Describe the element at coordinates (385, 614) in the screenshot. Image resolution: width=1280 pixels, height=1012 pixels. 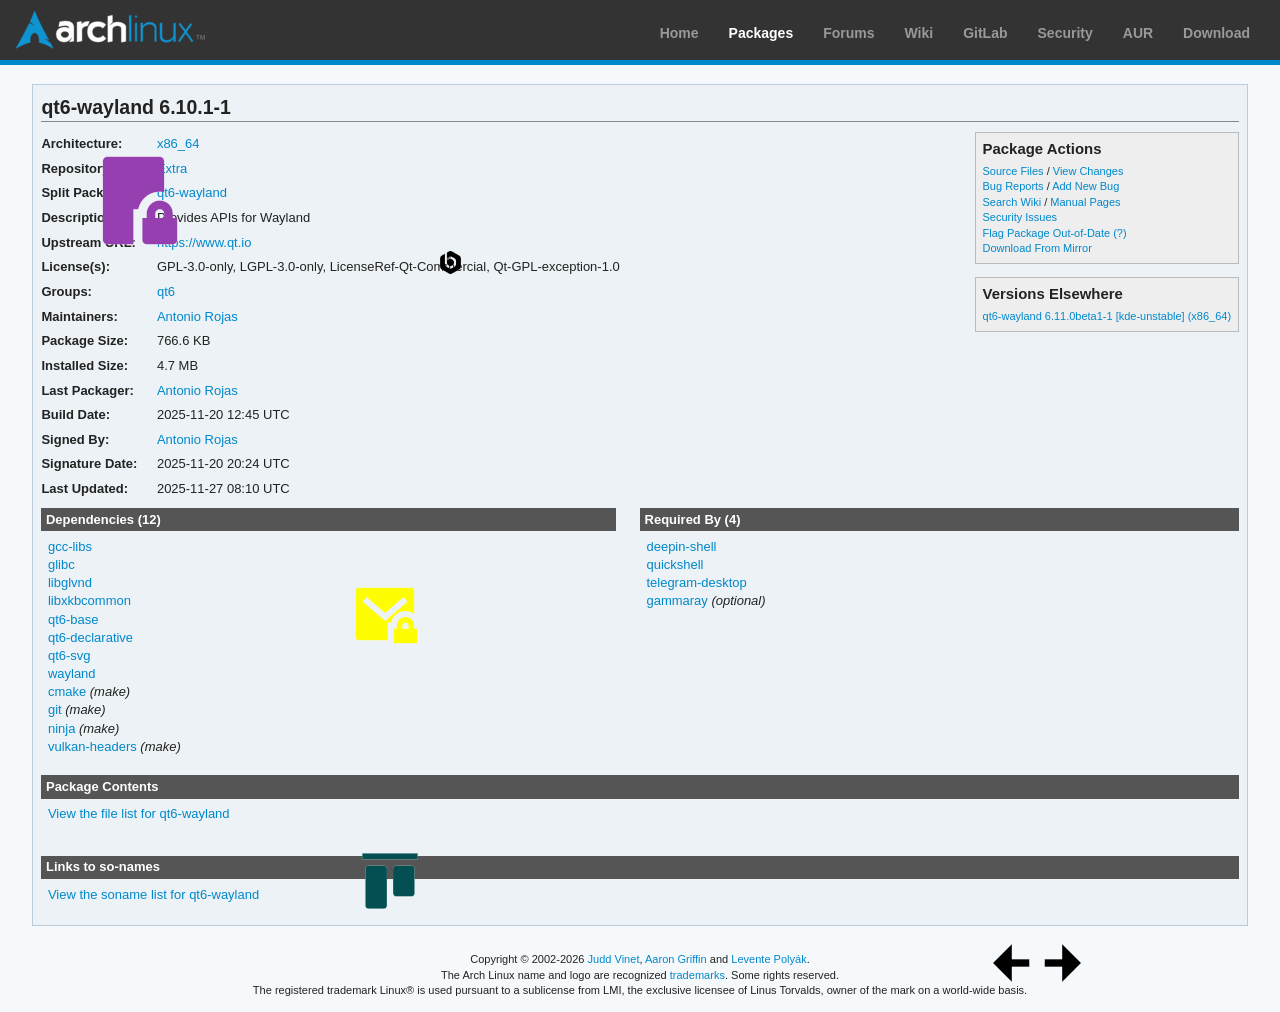
I see `secure or encrypted email` at that location.